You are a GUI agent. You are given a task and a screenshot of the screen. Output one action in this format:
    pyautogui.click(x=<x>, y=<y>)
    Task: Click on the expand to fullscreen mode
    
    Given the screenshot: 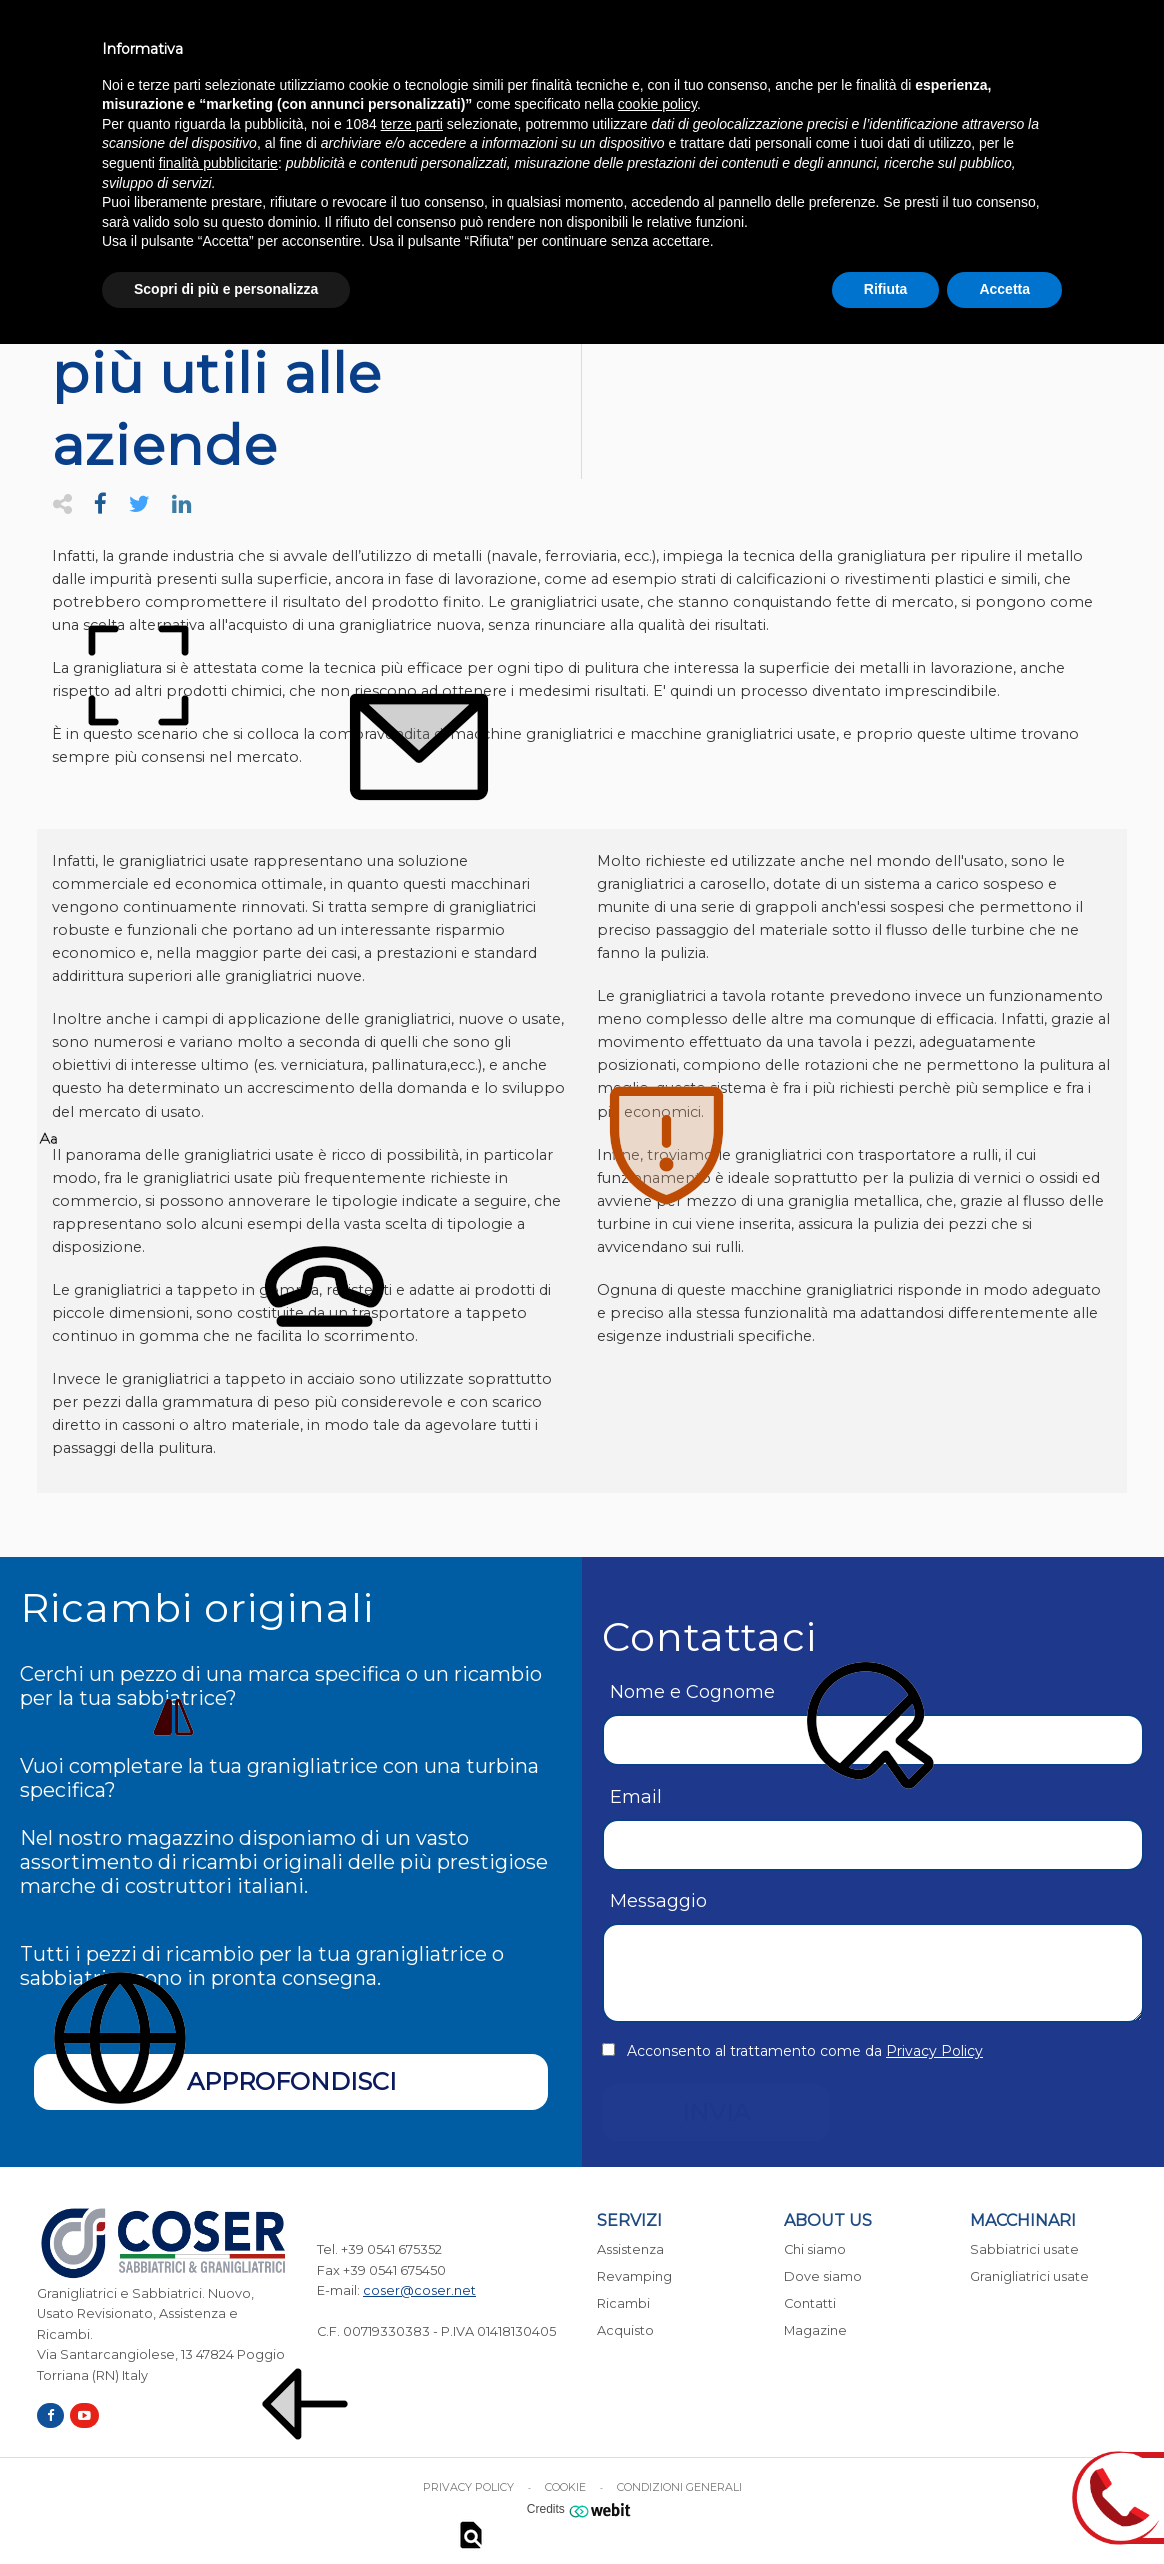 What is the action you would take?
    pyautogui.click(x=138, y=675)
    